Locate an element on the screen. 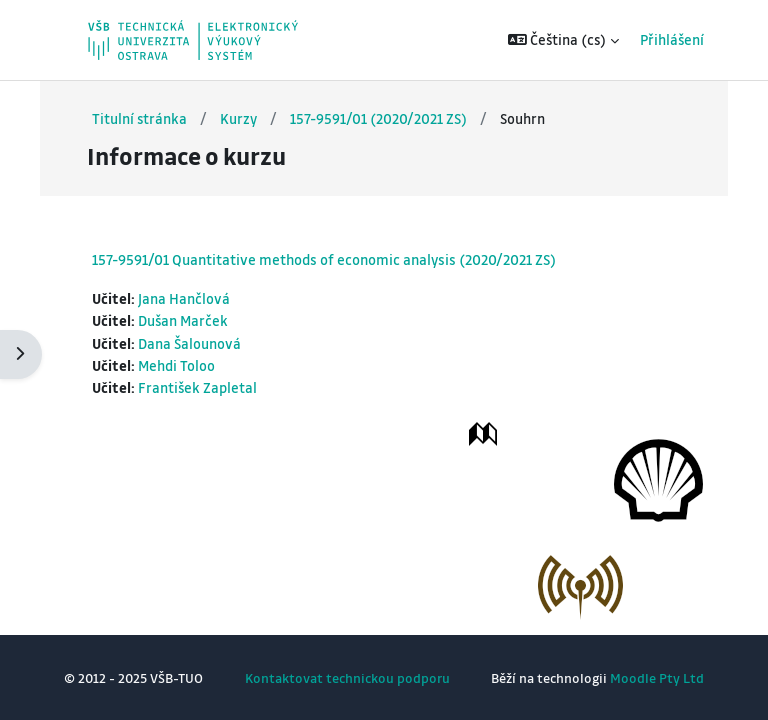 This screenshot has height=720, width=768. open siyuan note-taking app is located at coordinates (483, 434).